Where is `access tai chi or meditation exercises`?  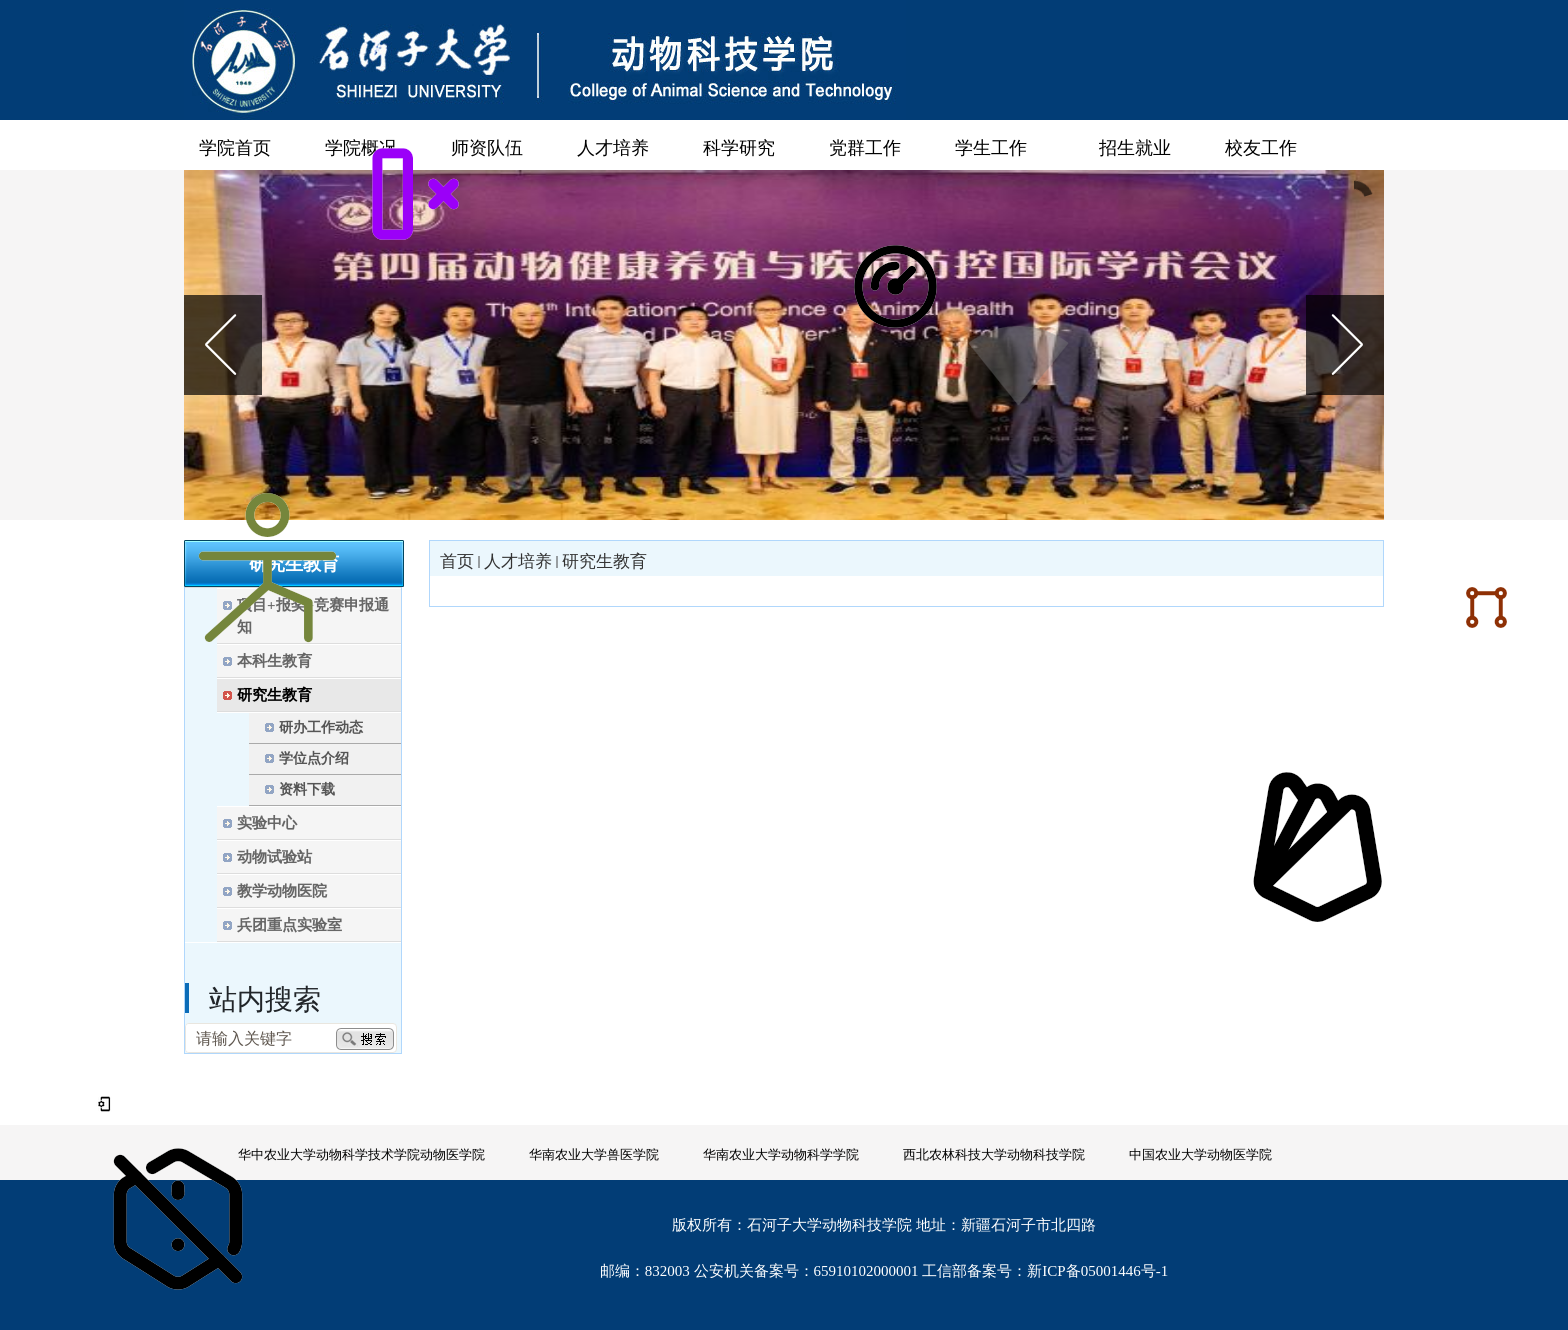 access tai chi or meditation exercises is located at coordinates (267, 573).